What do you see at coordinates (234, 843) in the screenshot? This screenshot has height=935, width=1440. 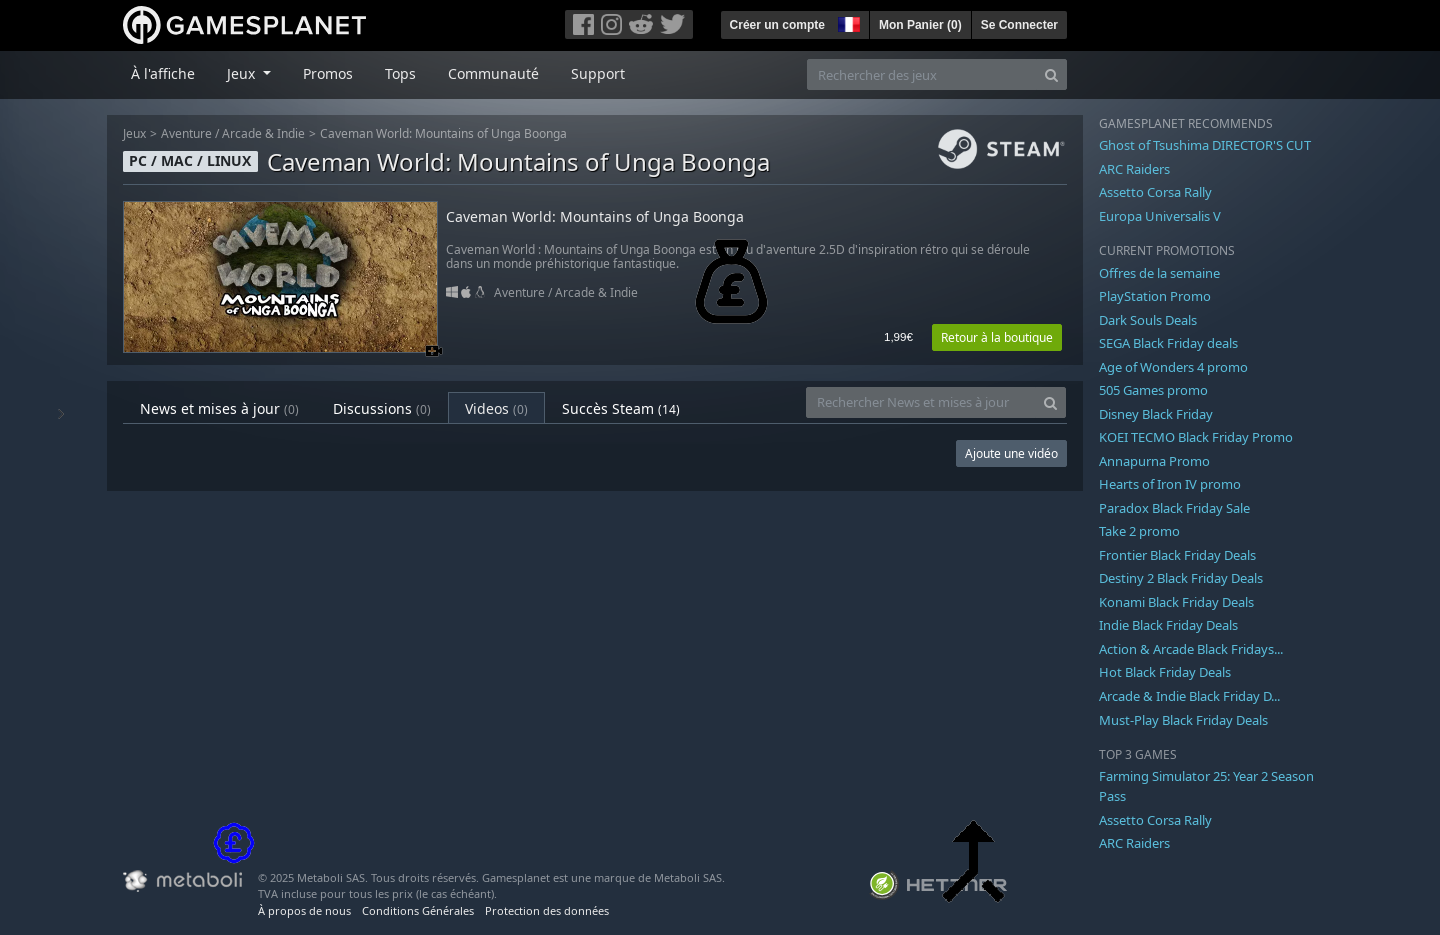 I see `indicates price or payment in british pounds` at bounding box center [234, 843].